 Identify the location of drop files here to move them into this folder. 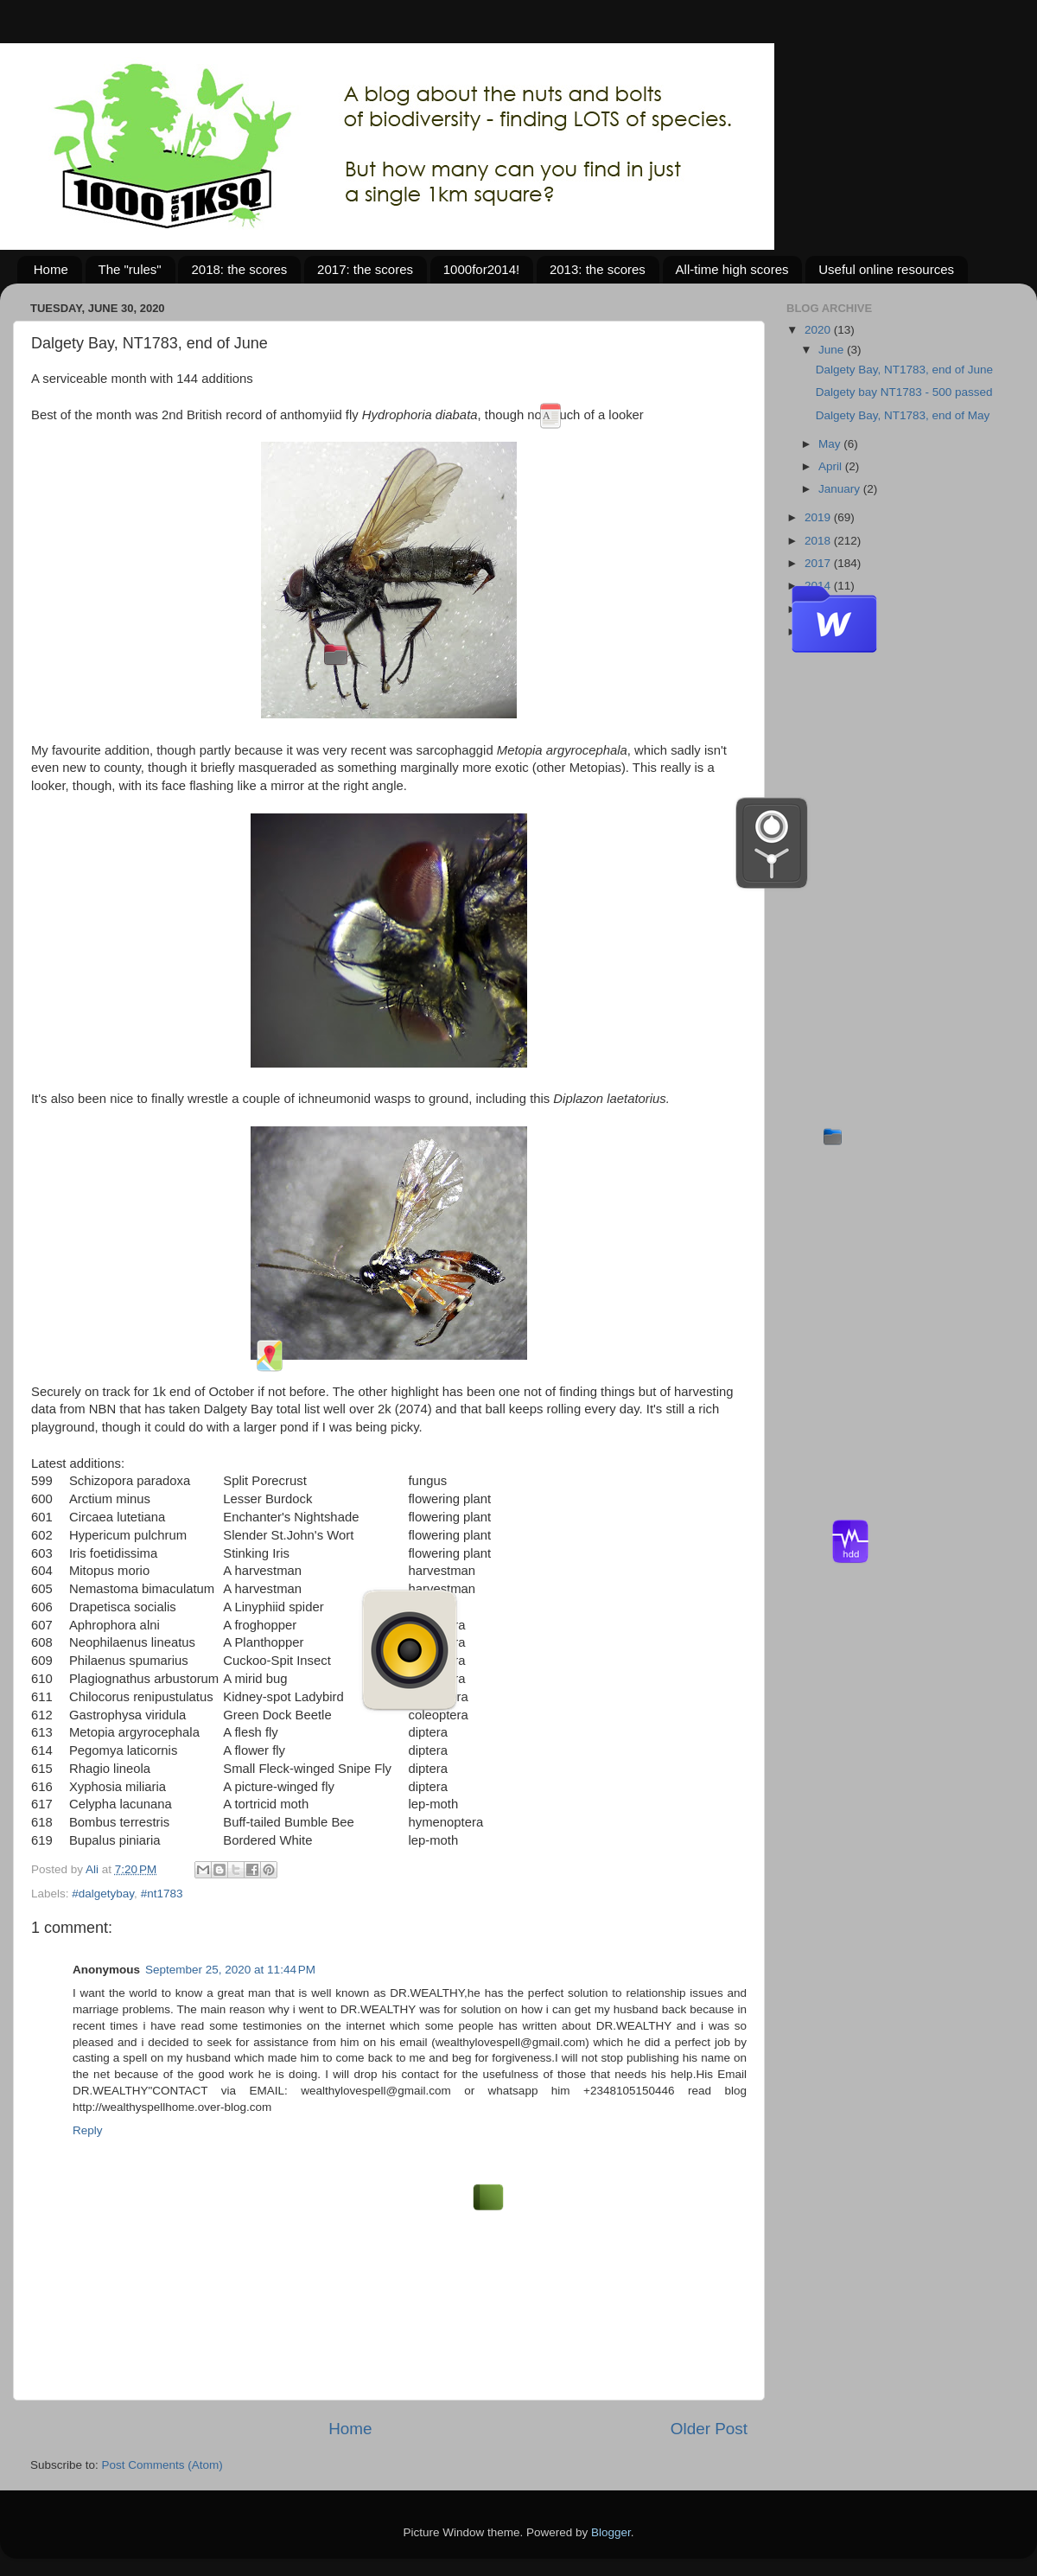
(832, 1136).